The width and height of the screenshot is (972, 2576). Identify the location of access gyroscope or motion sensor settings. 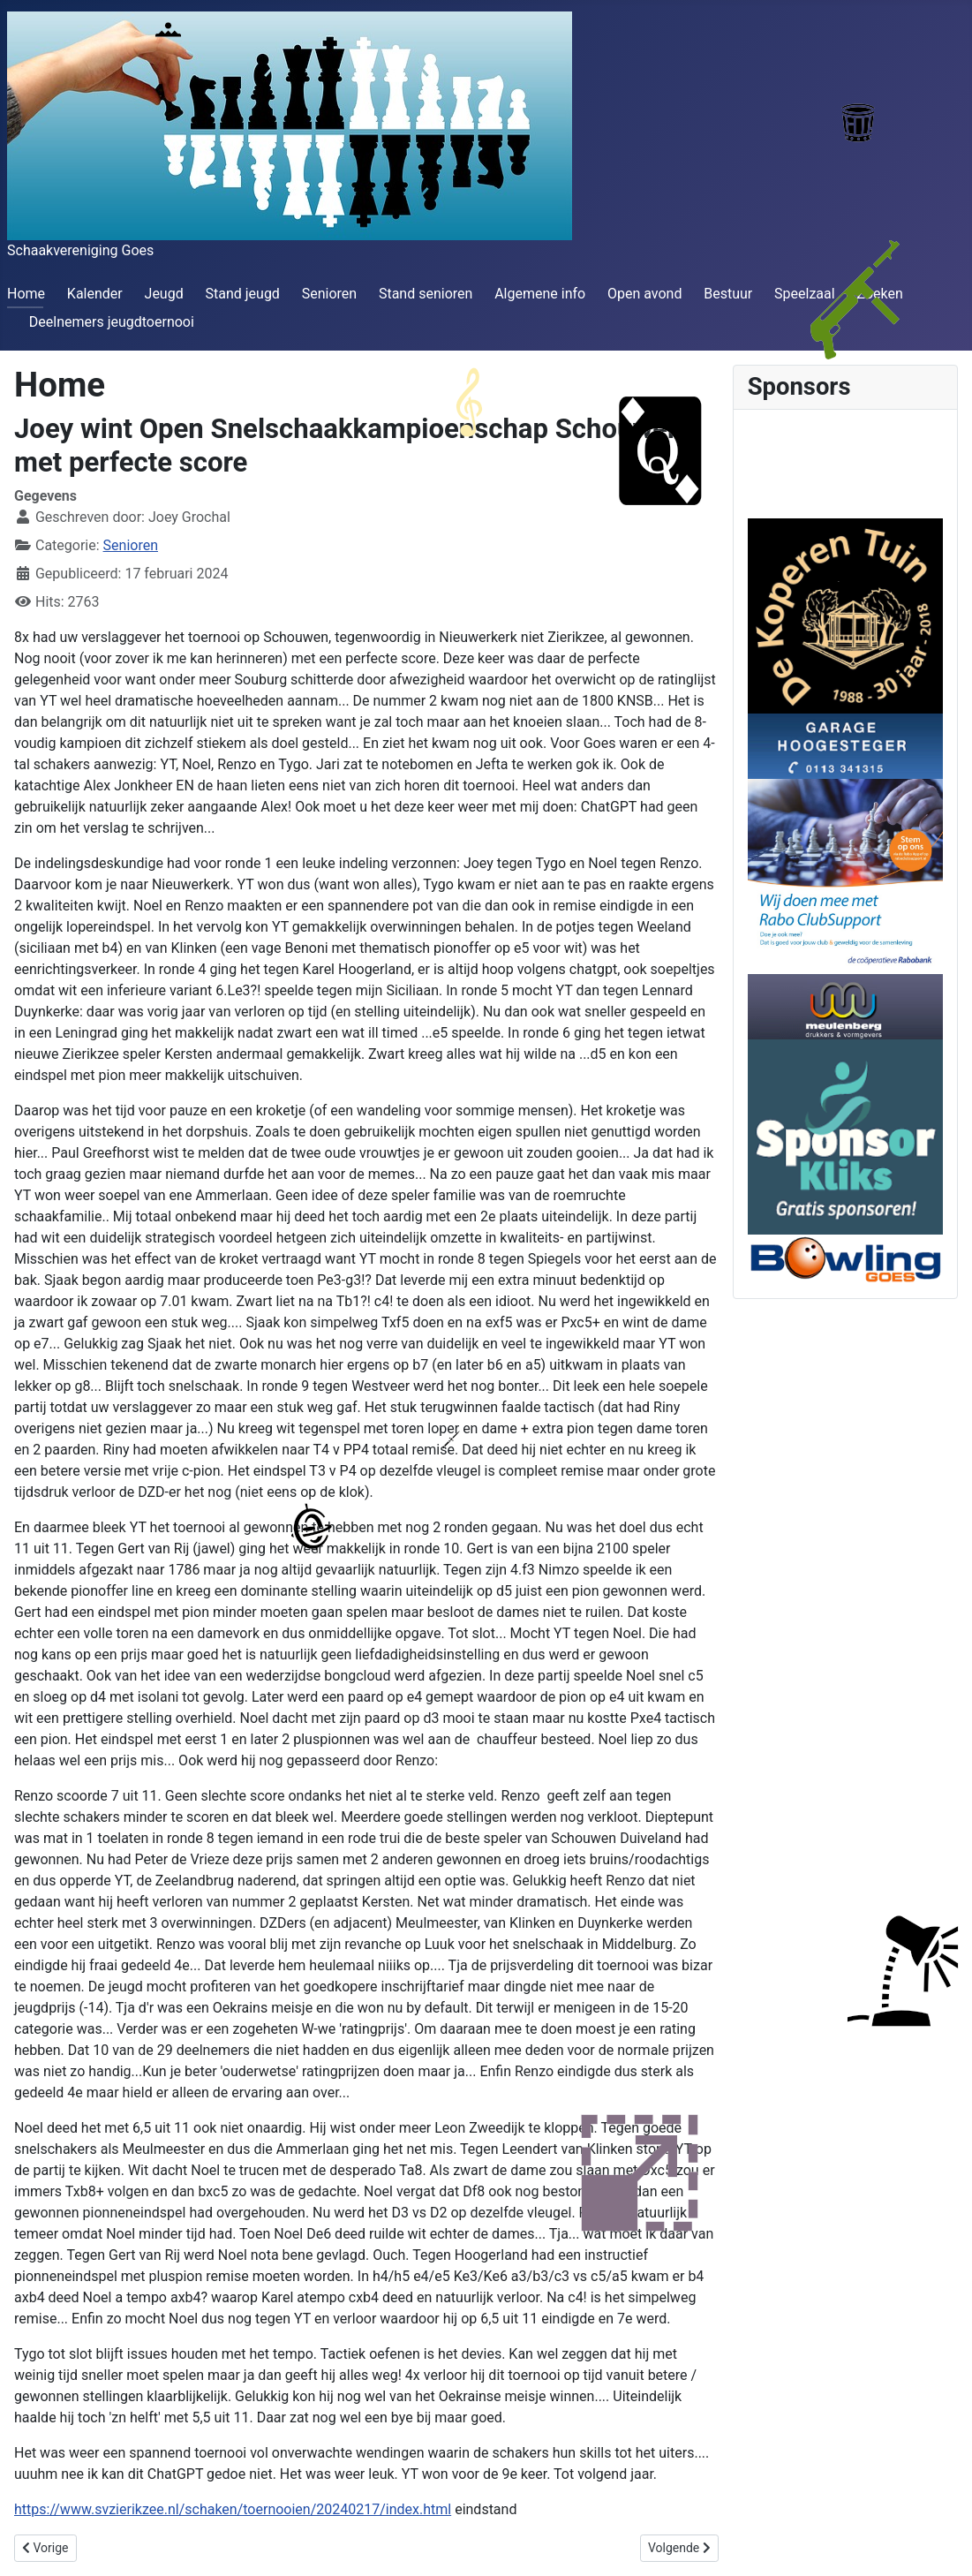
(312, 1529).